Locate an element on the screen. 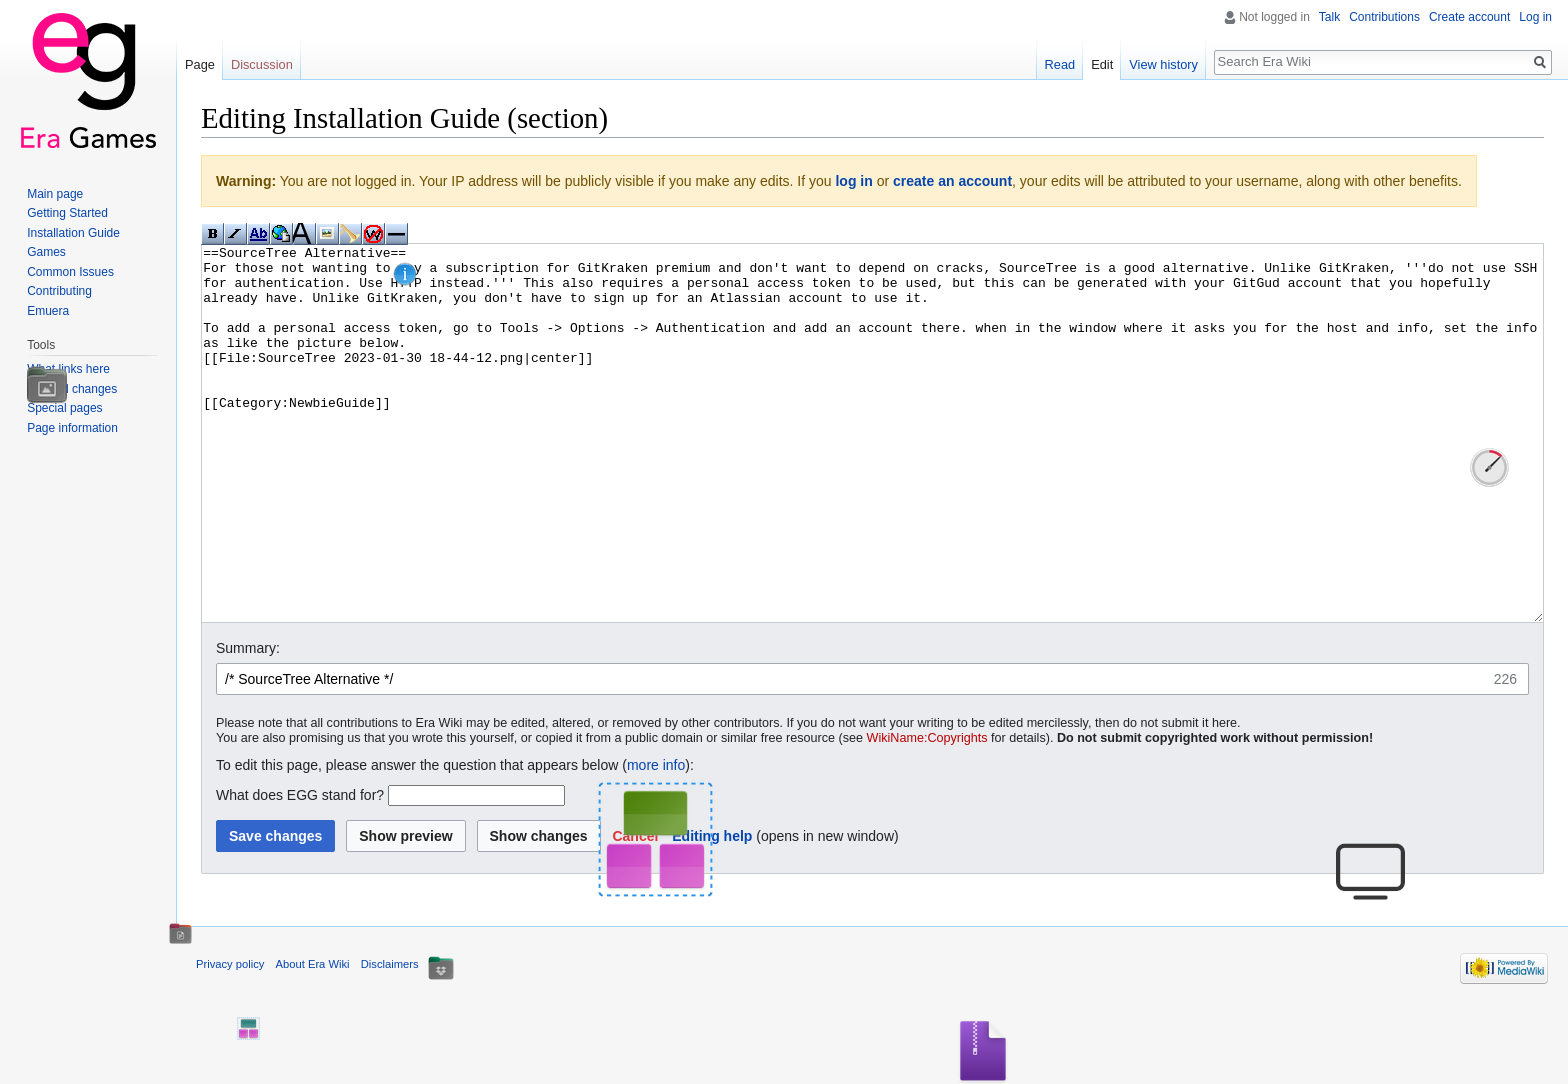 This screenshot has height=1084, width=1568. open your documents folder is located at coordinates (180, 933).